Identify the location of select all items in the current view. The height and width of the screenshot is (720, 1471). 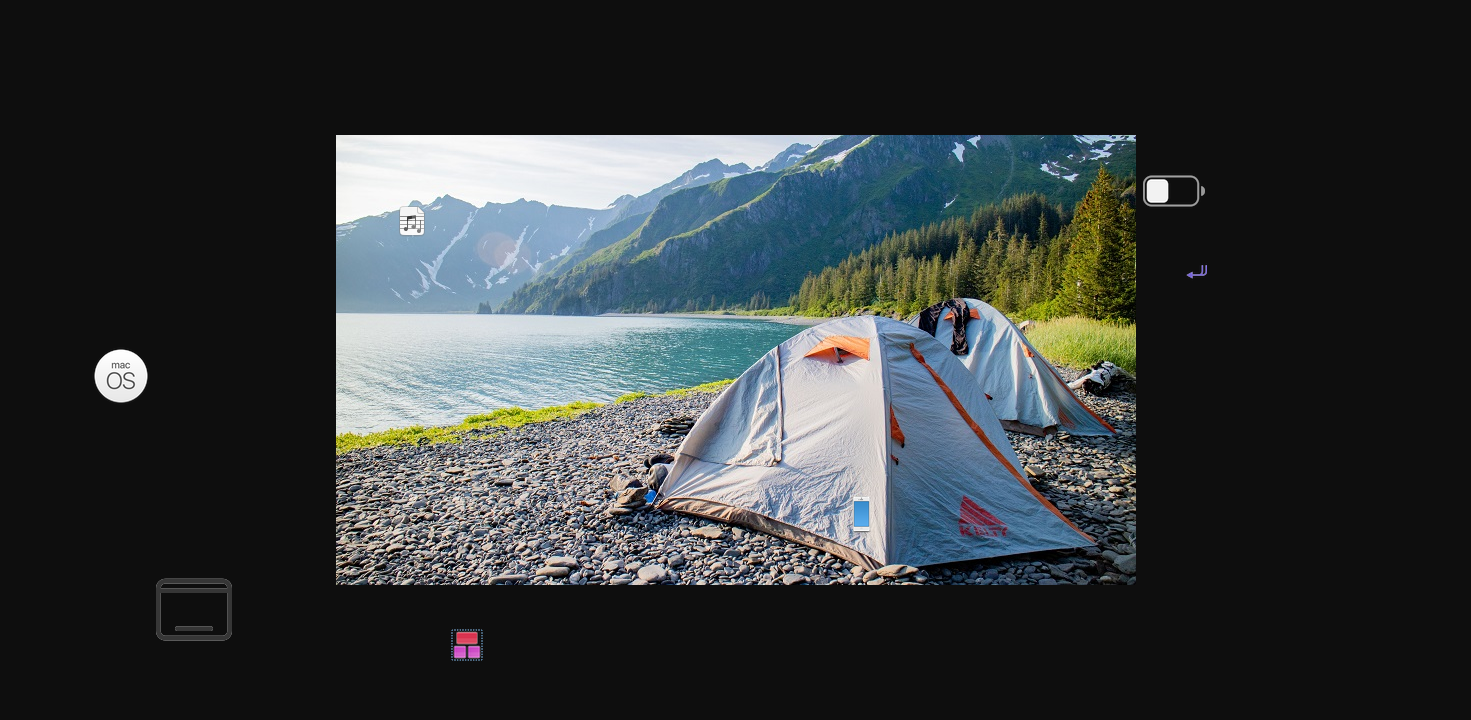
(467, 645).